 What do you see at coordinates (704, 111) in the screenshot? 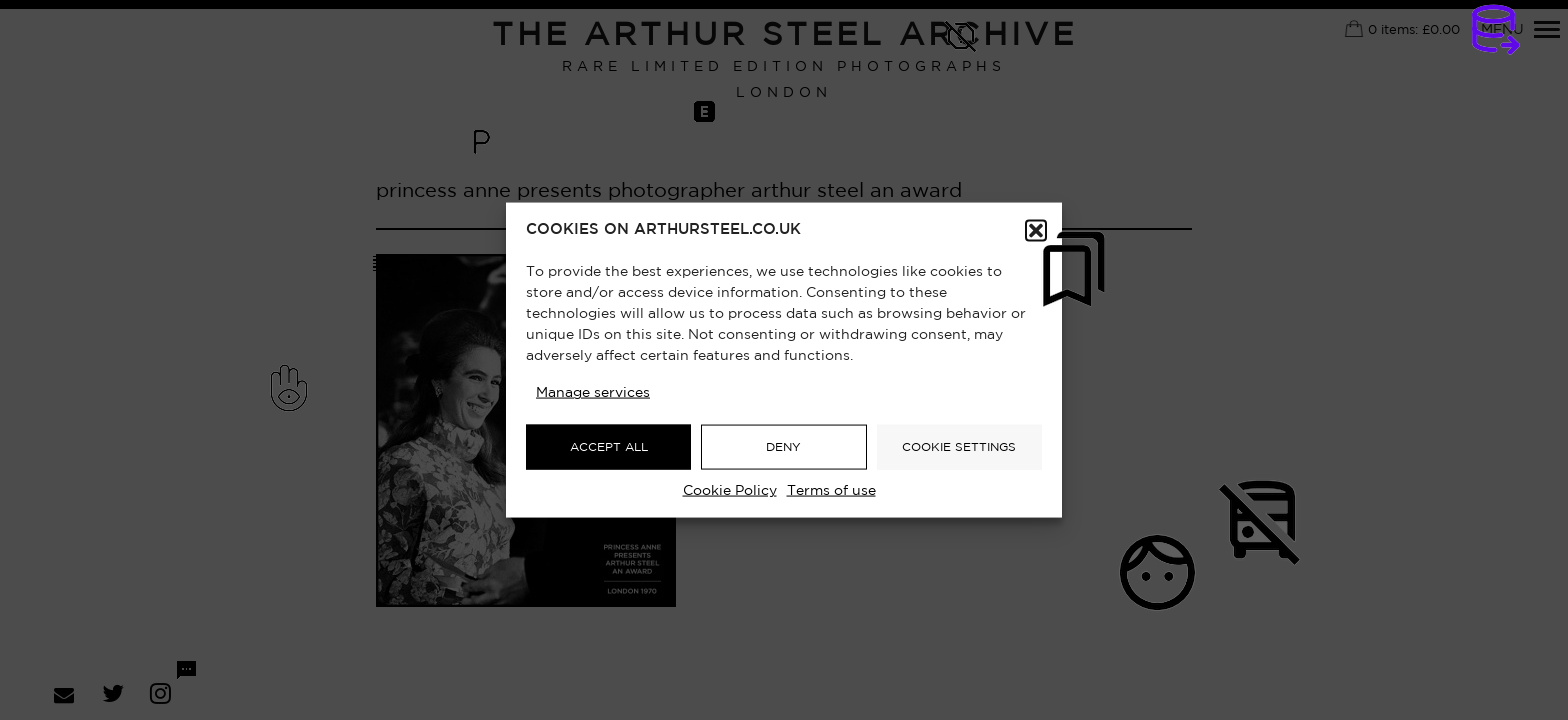
I see `indicates explicit content warning` at bounding box center [704, 111].